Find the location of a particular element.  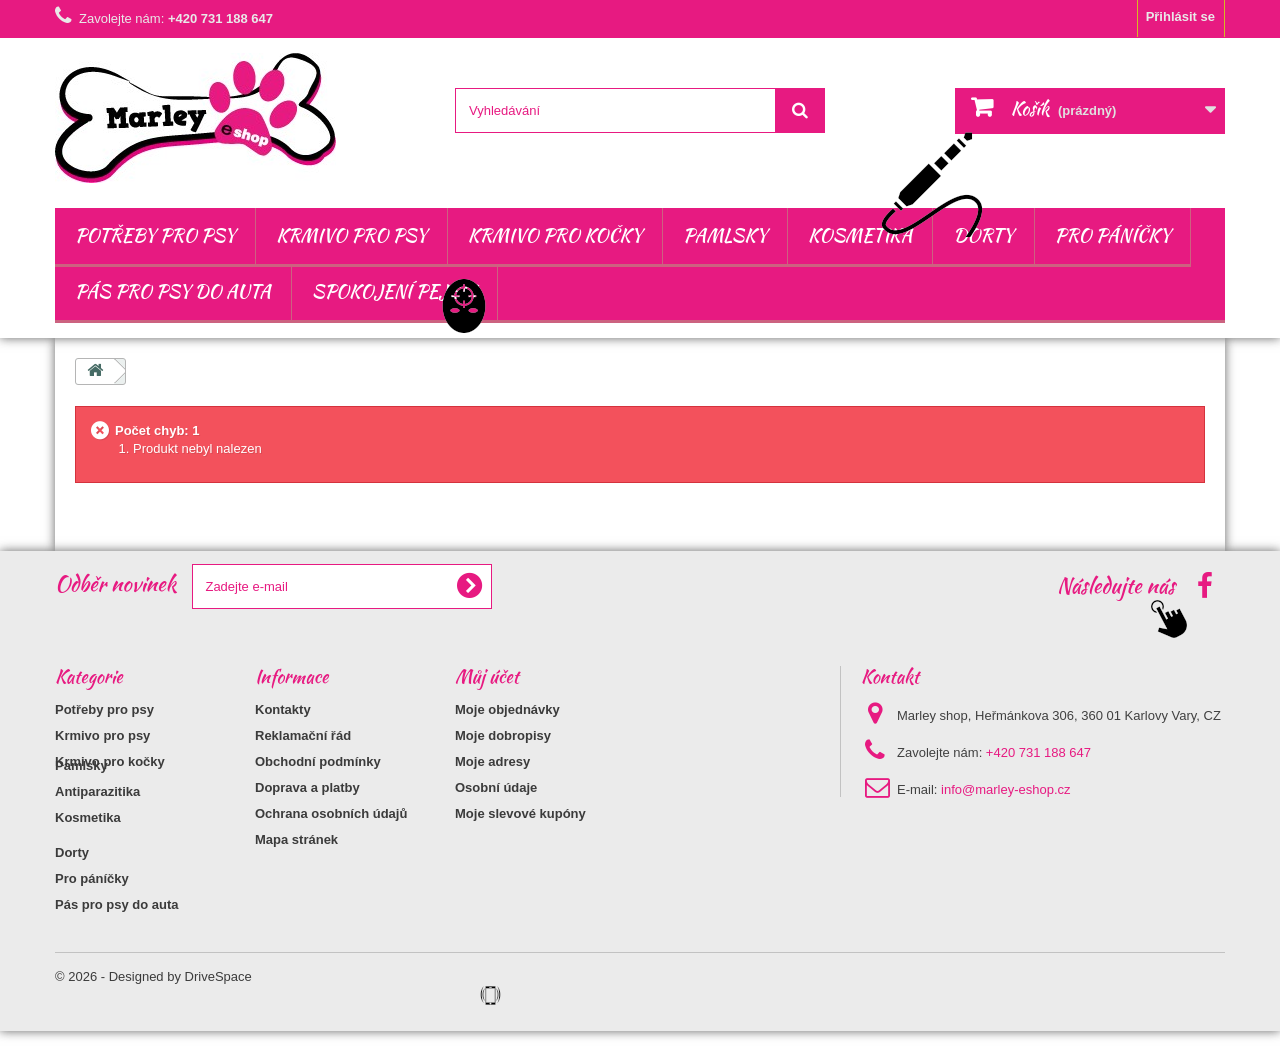

audio input/output connection is located at coordinates (932, 184).